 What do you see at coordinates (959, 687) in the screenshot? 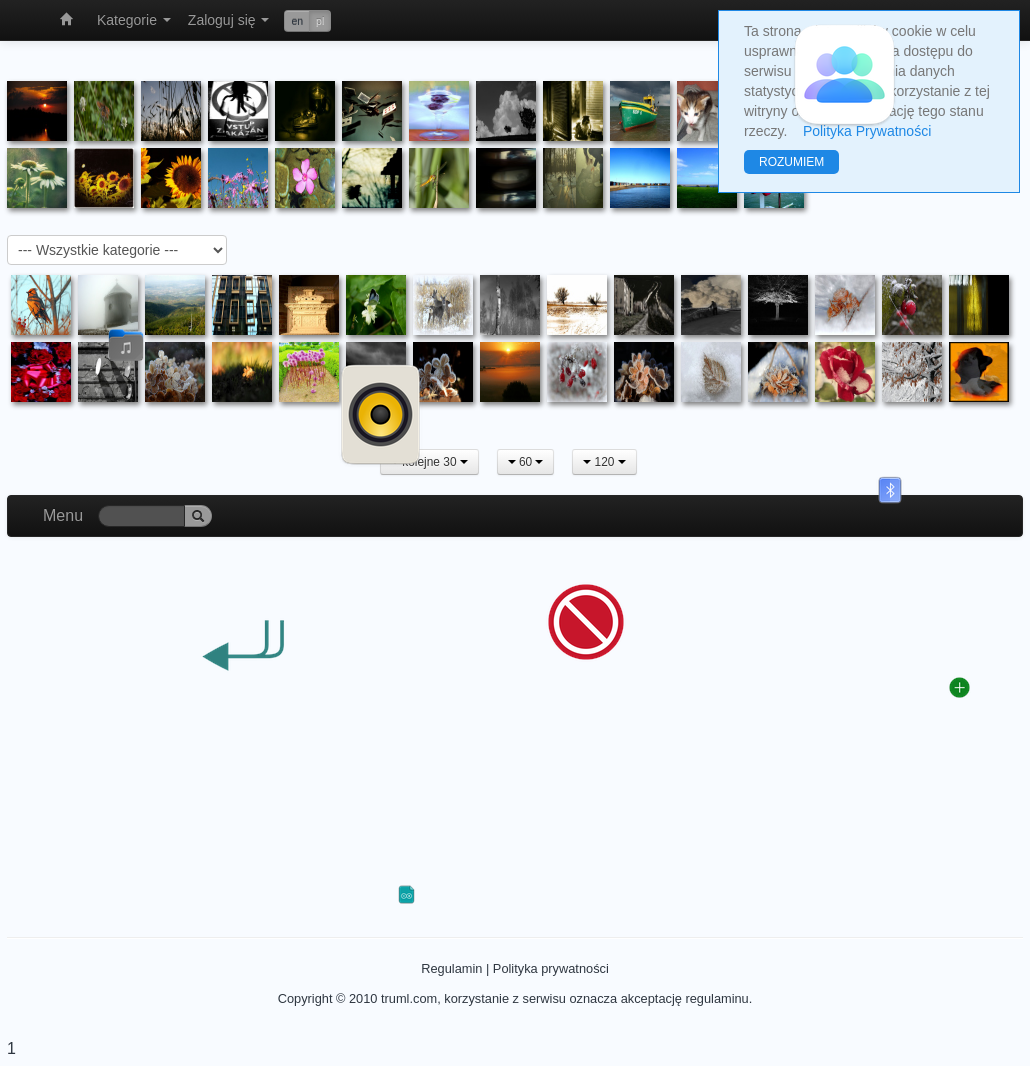
I see `add a new item` at bounding box center [959, 687].